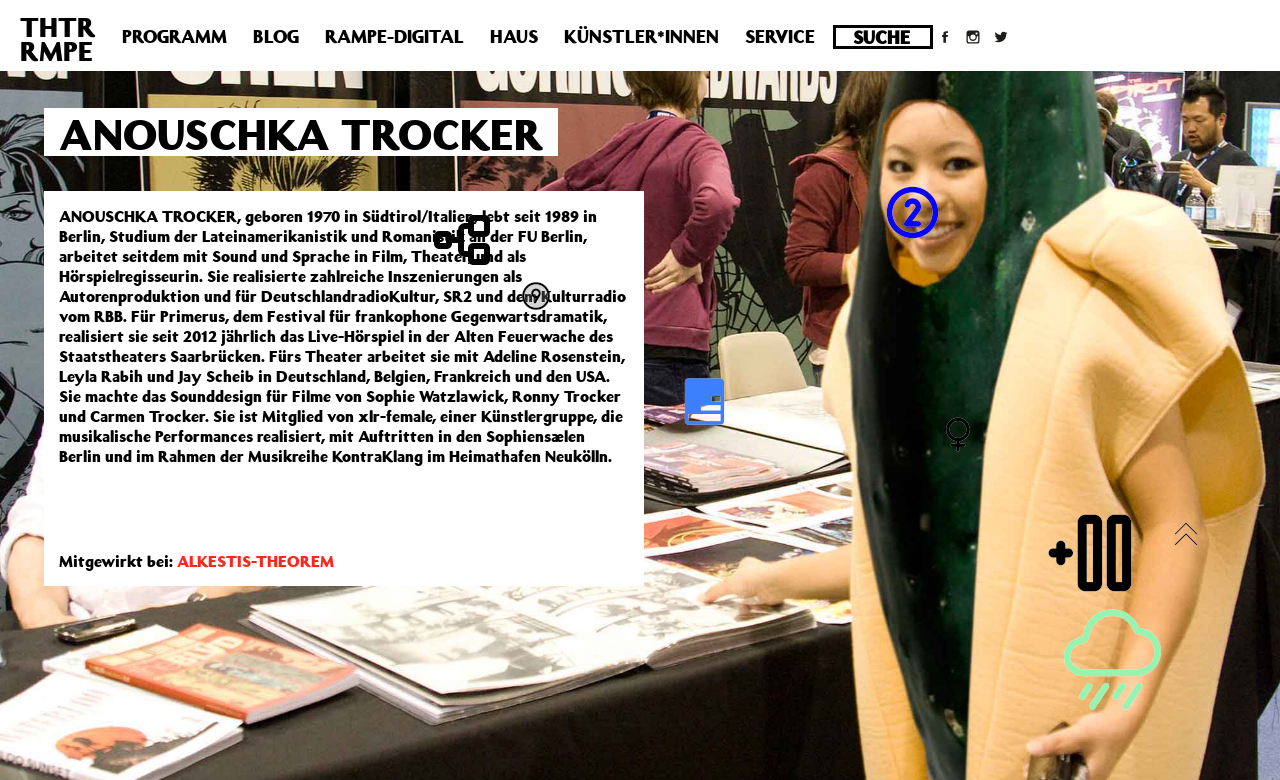  Describe the element at coordinates (536, 296) in the screenshot. I see `indicates step 9 in a multi-step process` at that location.